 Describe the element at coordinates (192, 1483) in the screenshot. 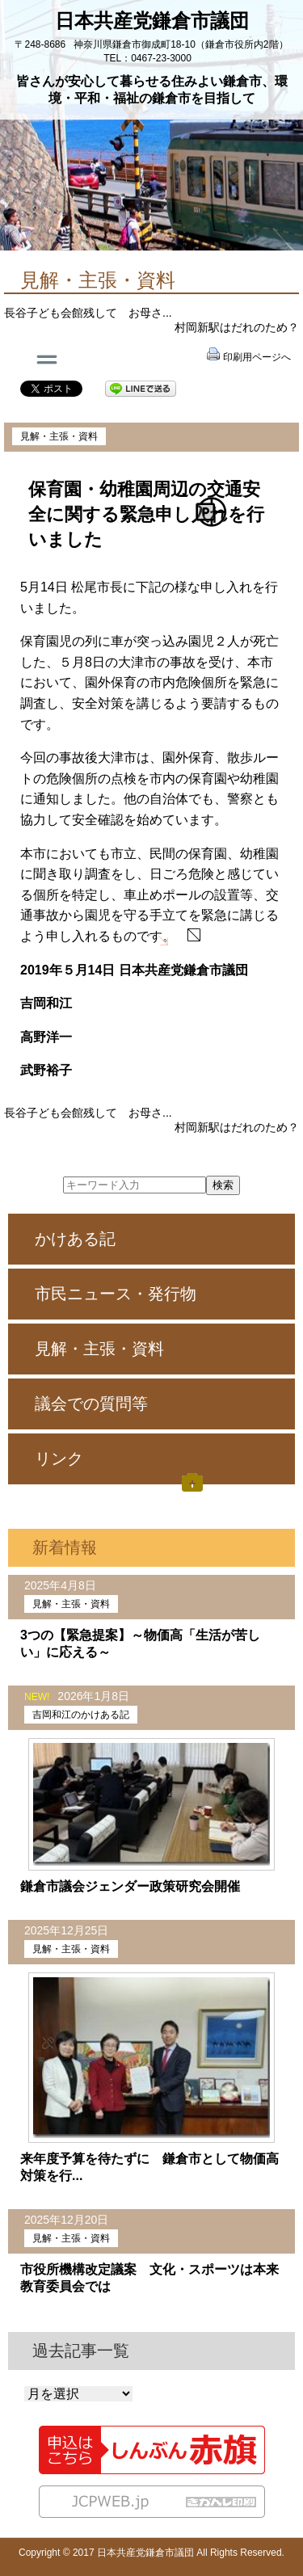

I see `add a new photo` at that location.